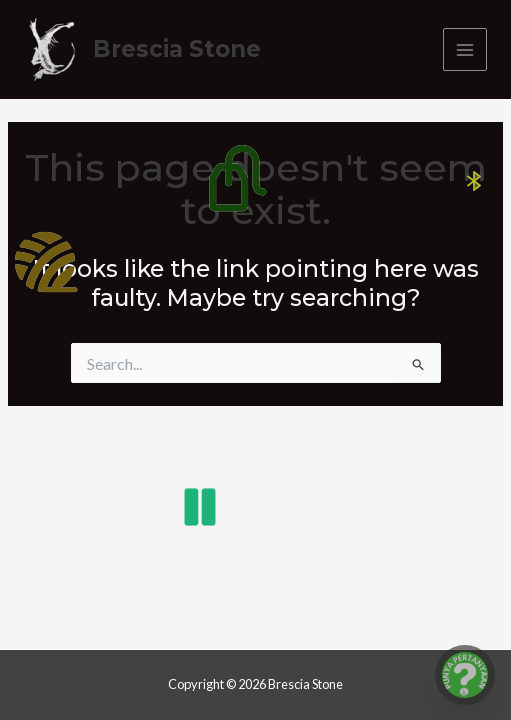  What do you see at coordinates (200, 507) in the screenshot?
I see `switch to column view layout` at bounding box center [200, 507].